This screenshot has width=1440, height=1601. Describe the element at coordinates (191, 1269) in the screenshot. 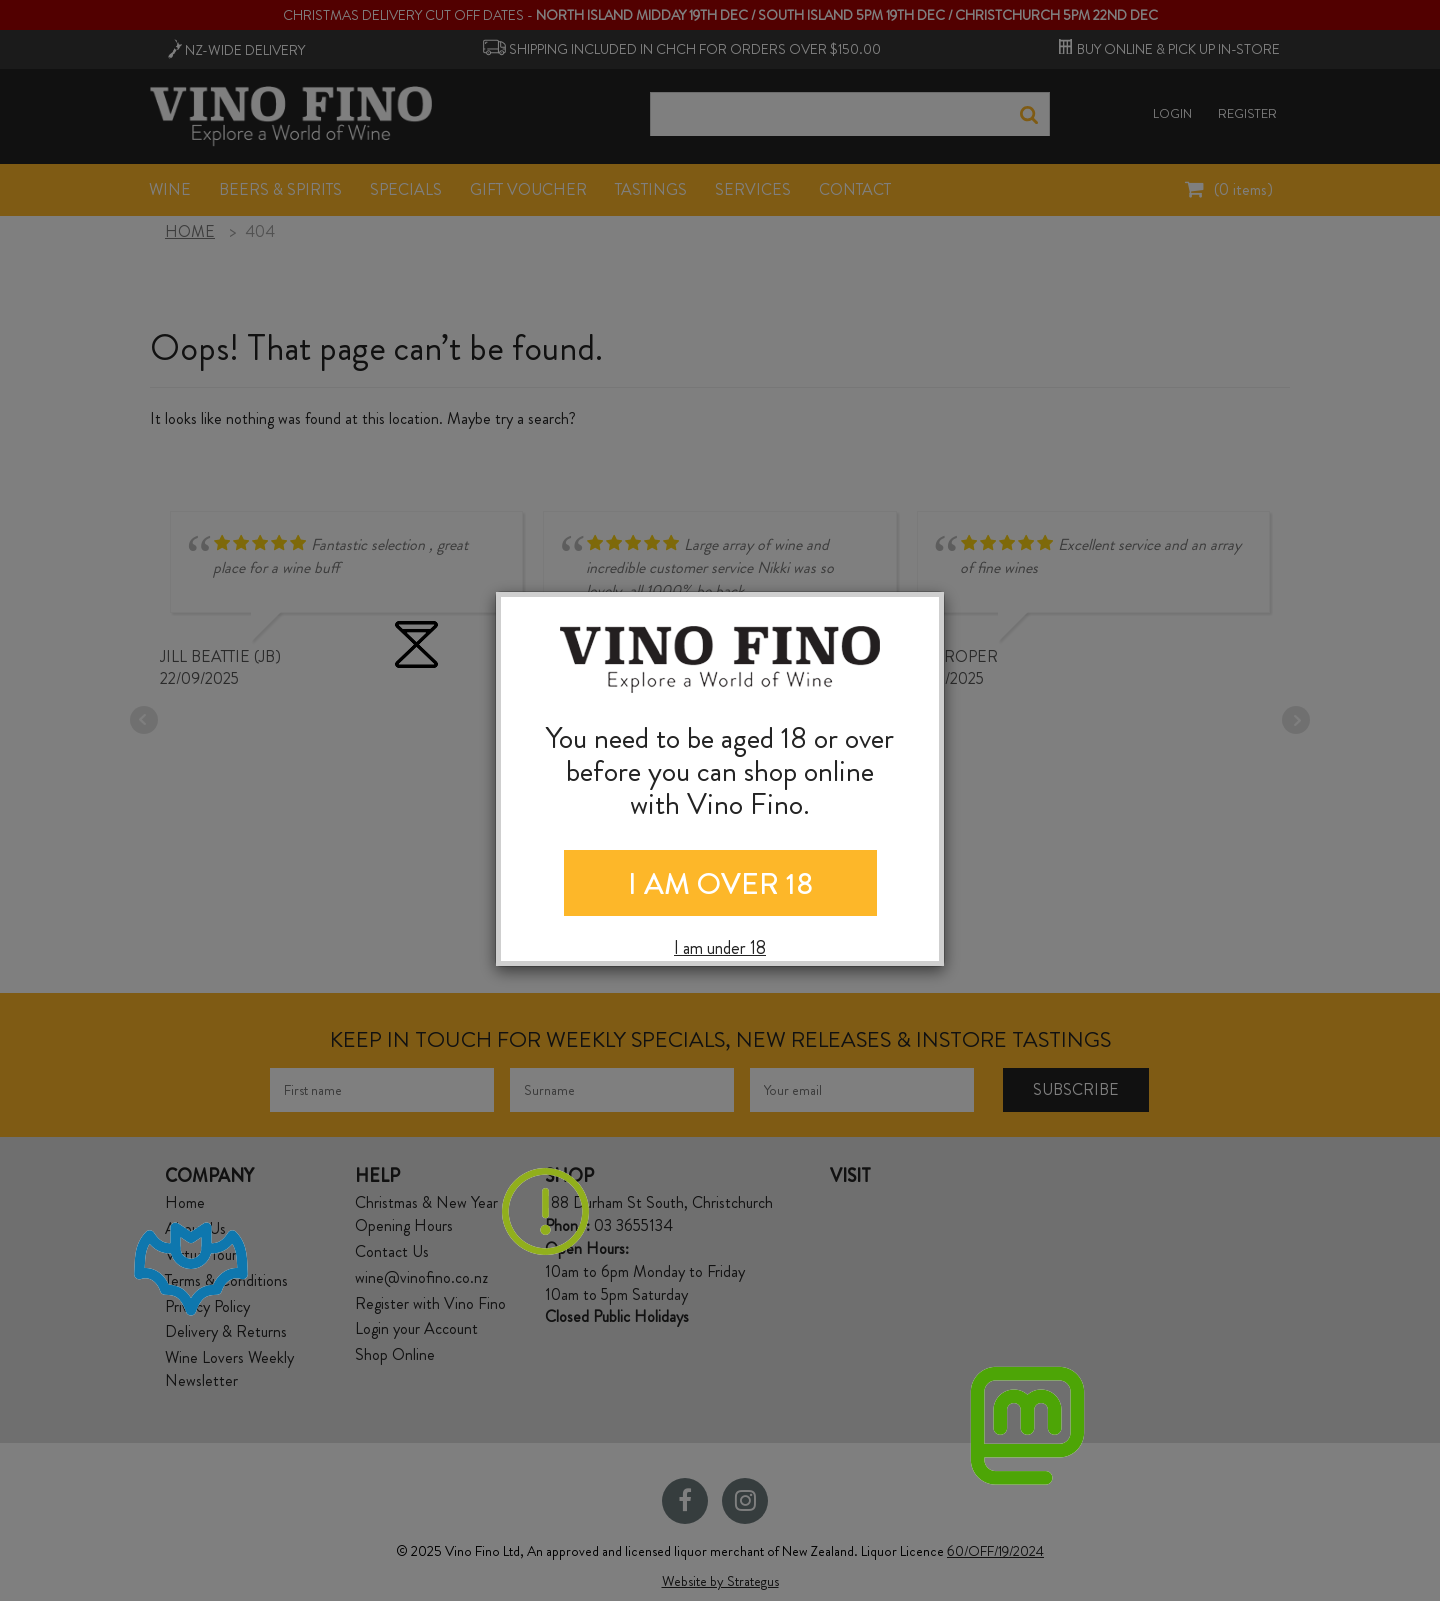

I see `toggle dark mode or night theme` at that location.